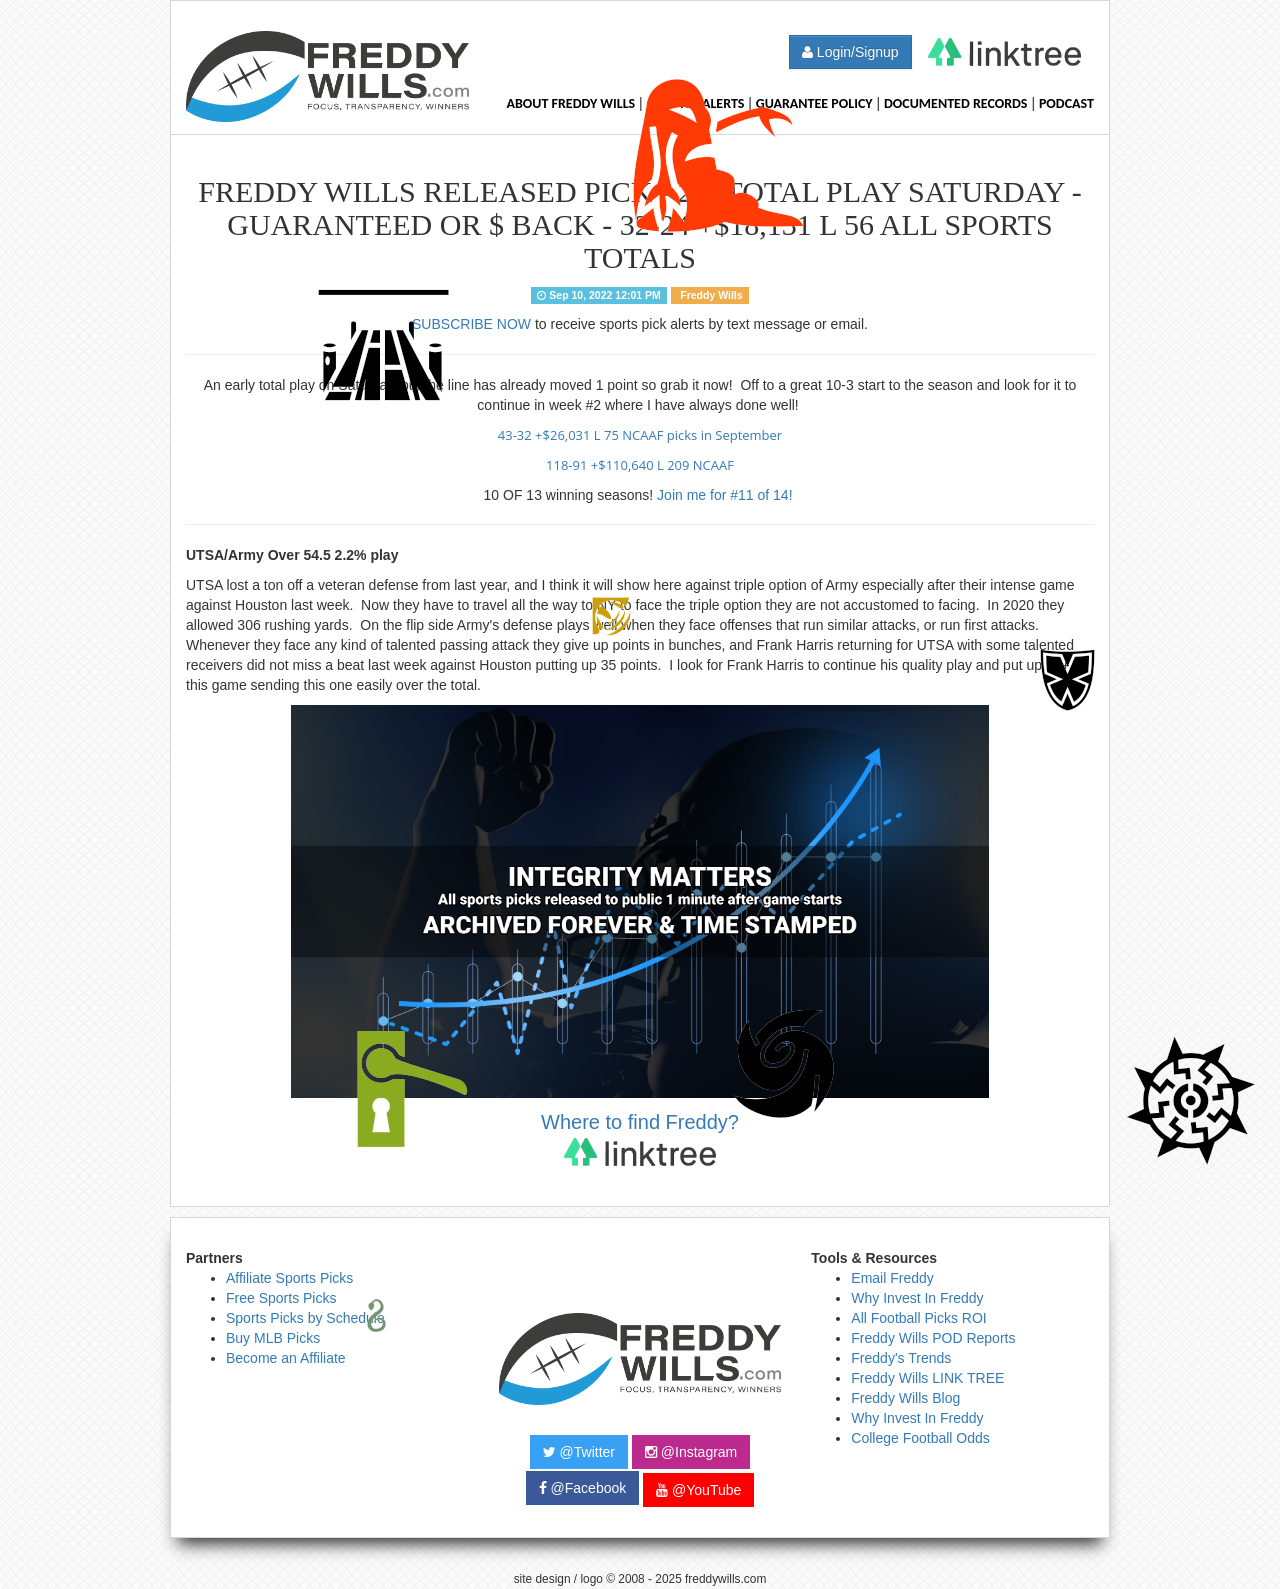 This screenshot has height=1589, width=1280. I want to click on a trap or hazard element in a game, so click(1190, 1099).